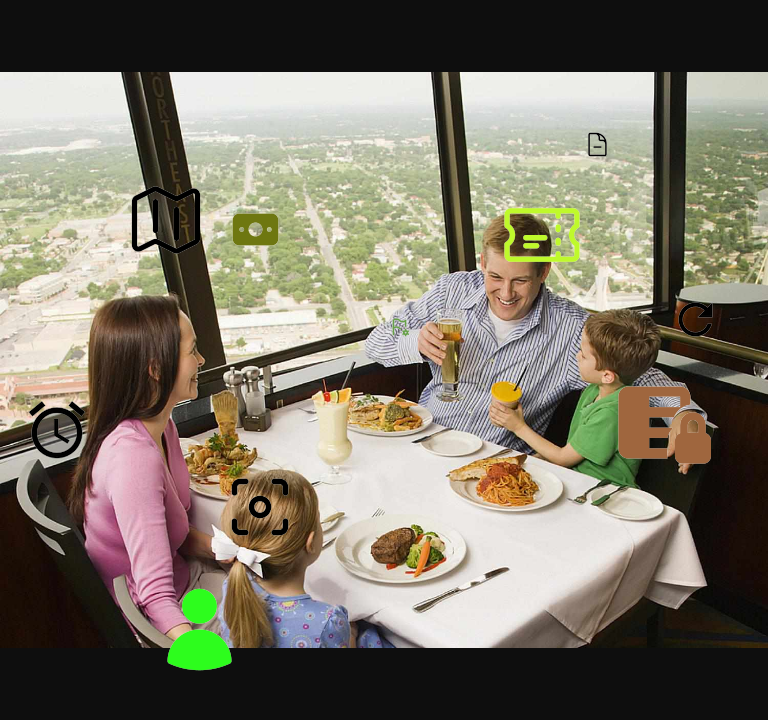  Describe the element at coordinates (597, 144) in the screenshot. I see `remove content from a document` at that location.